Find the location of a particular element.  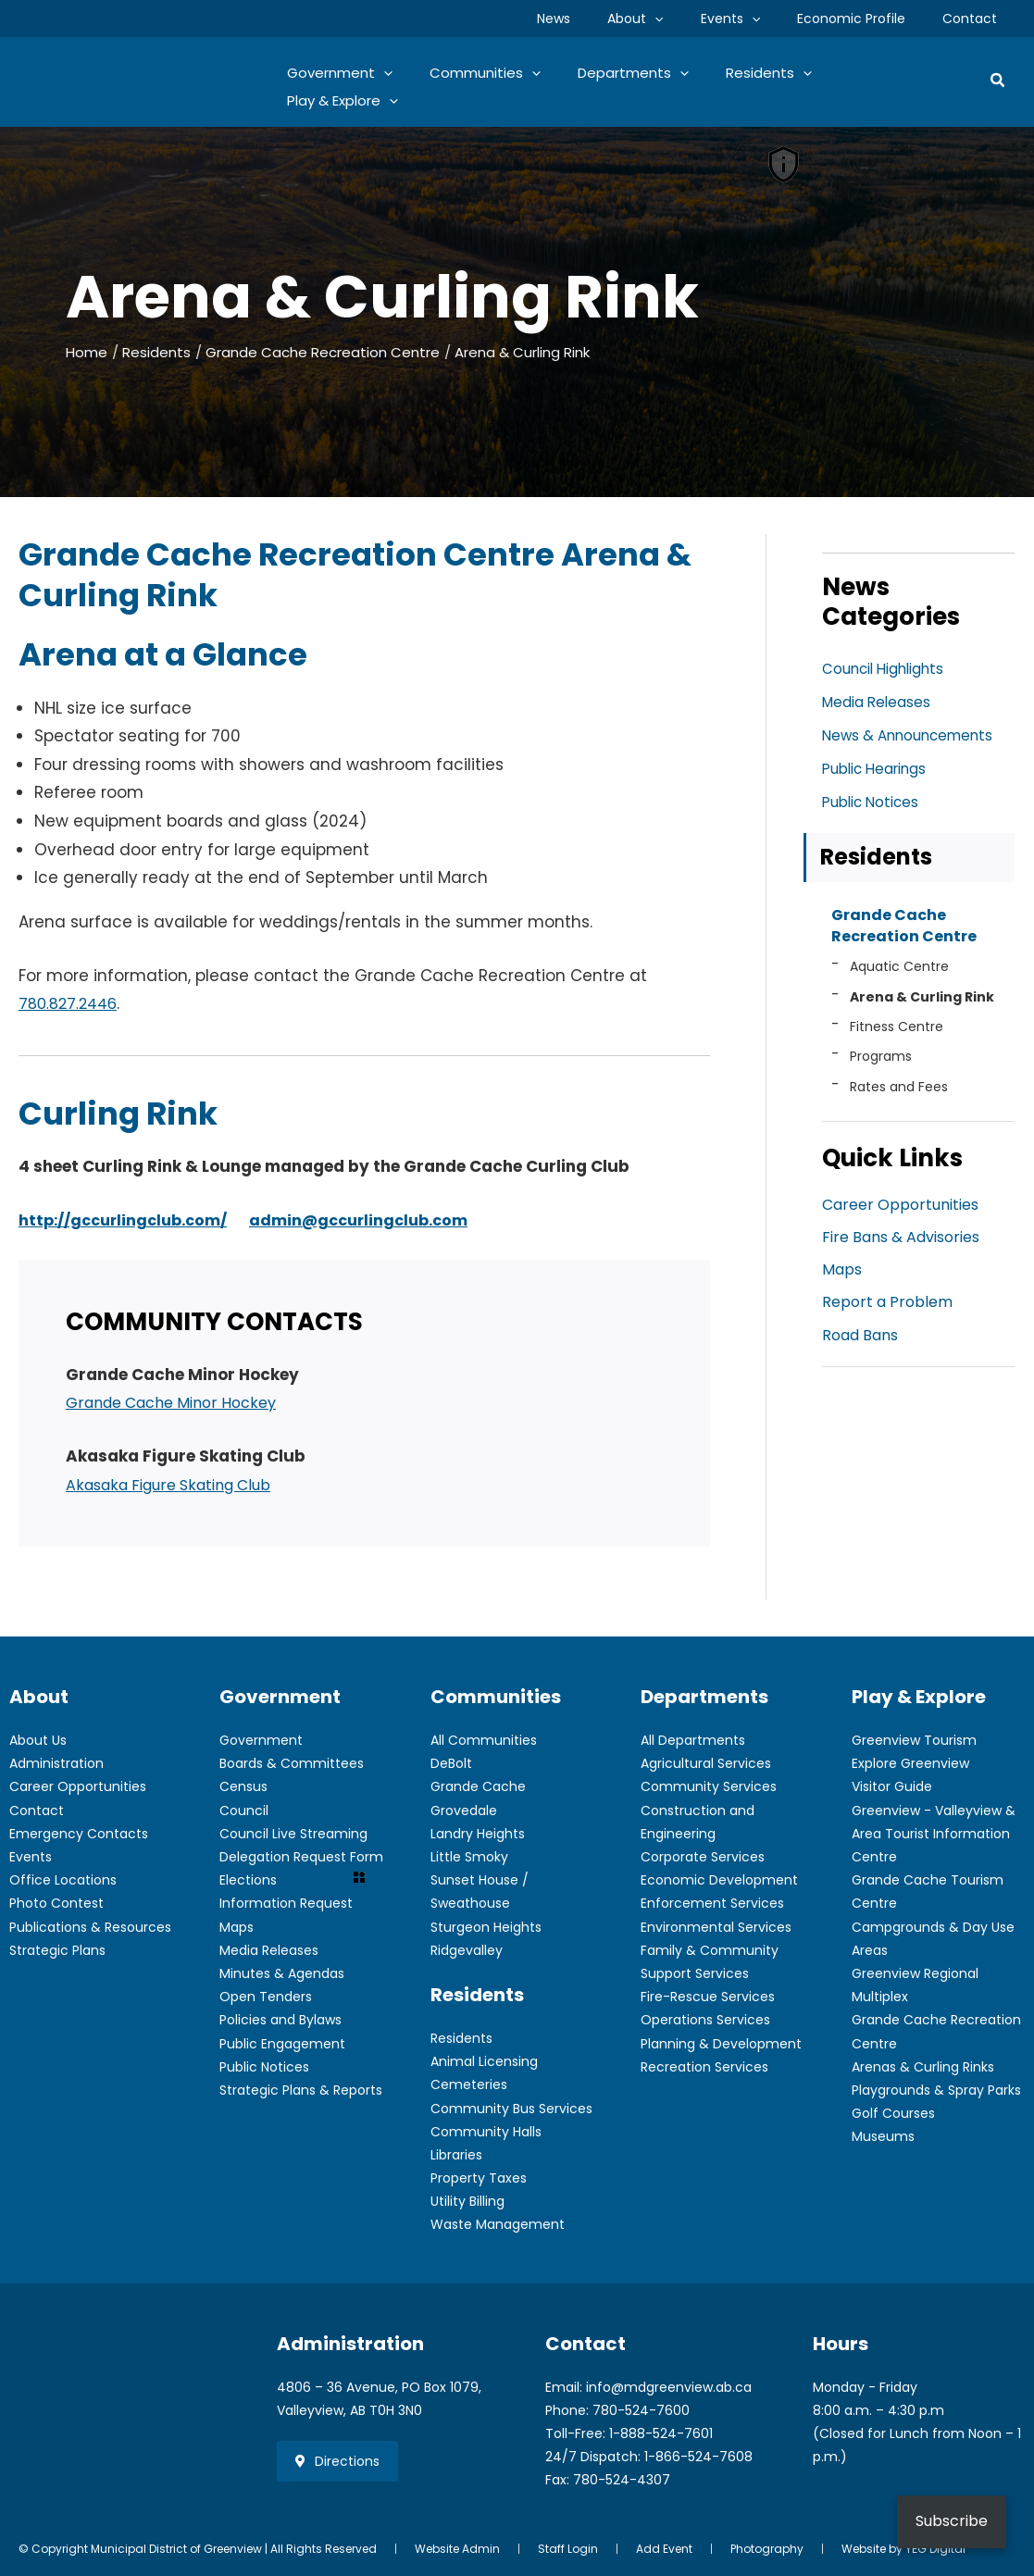

access home screen widgets is located at coordinates (359, 1877).